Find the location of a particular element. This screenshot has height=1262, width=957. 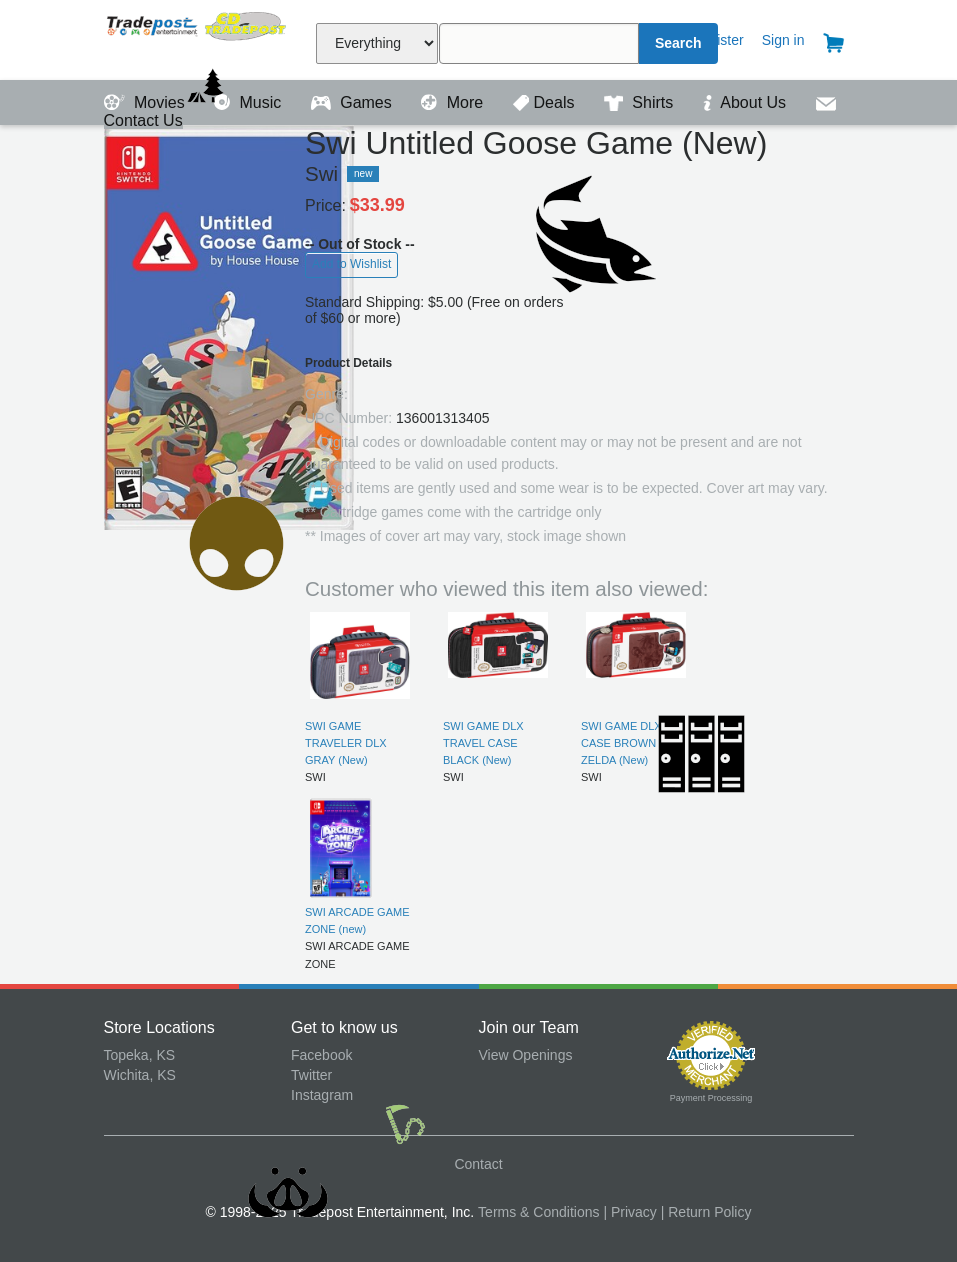

select salmon as an ingredient is located at coordinates (596, 234).